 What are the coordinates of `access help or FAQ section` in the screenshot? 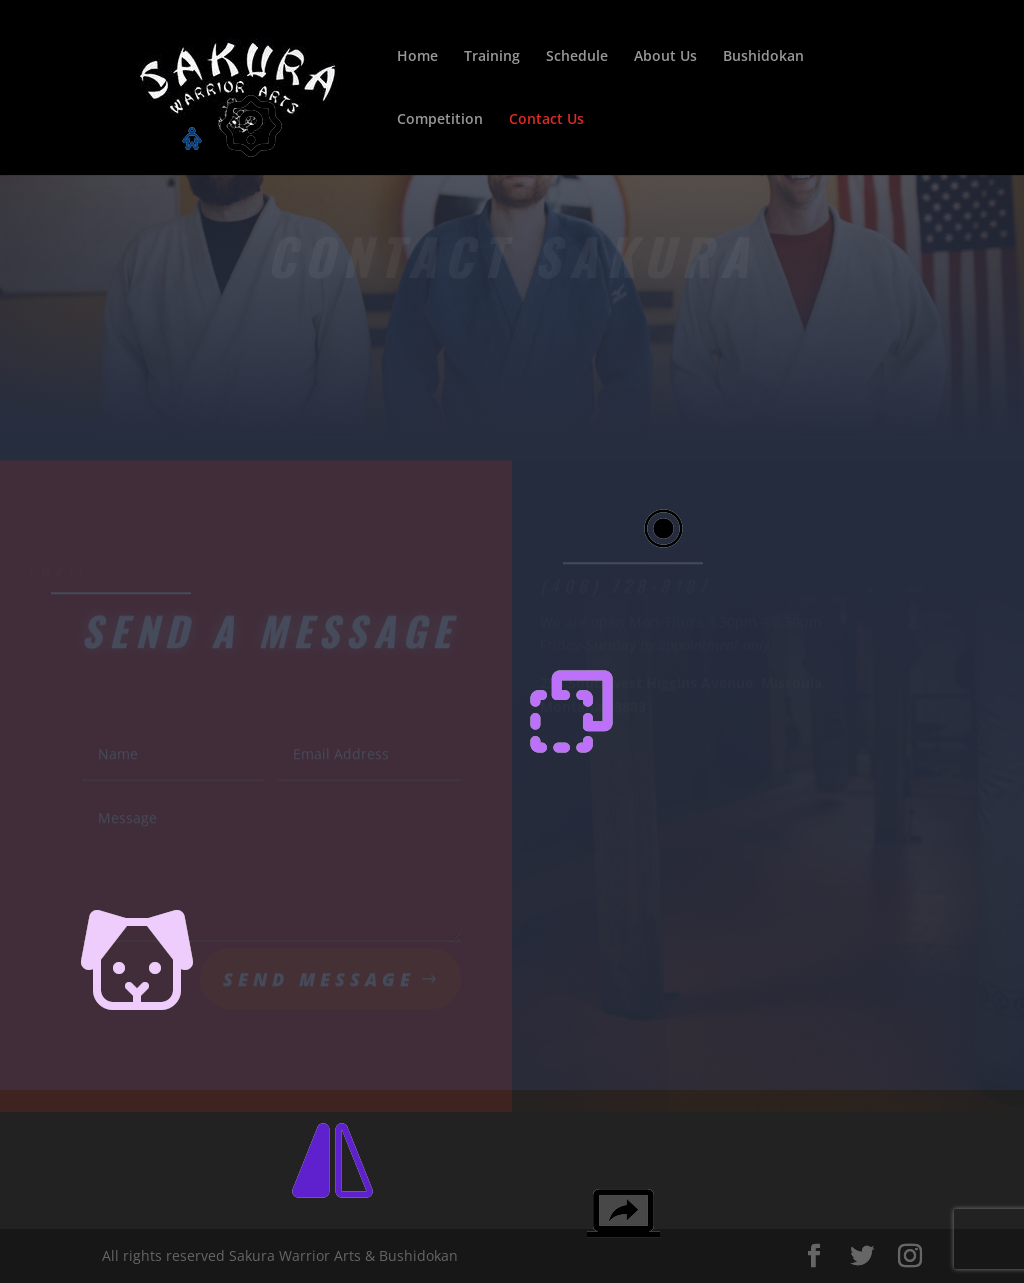 It's located at (251, 126).